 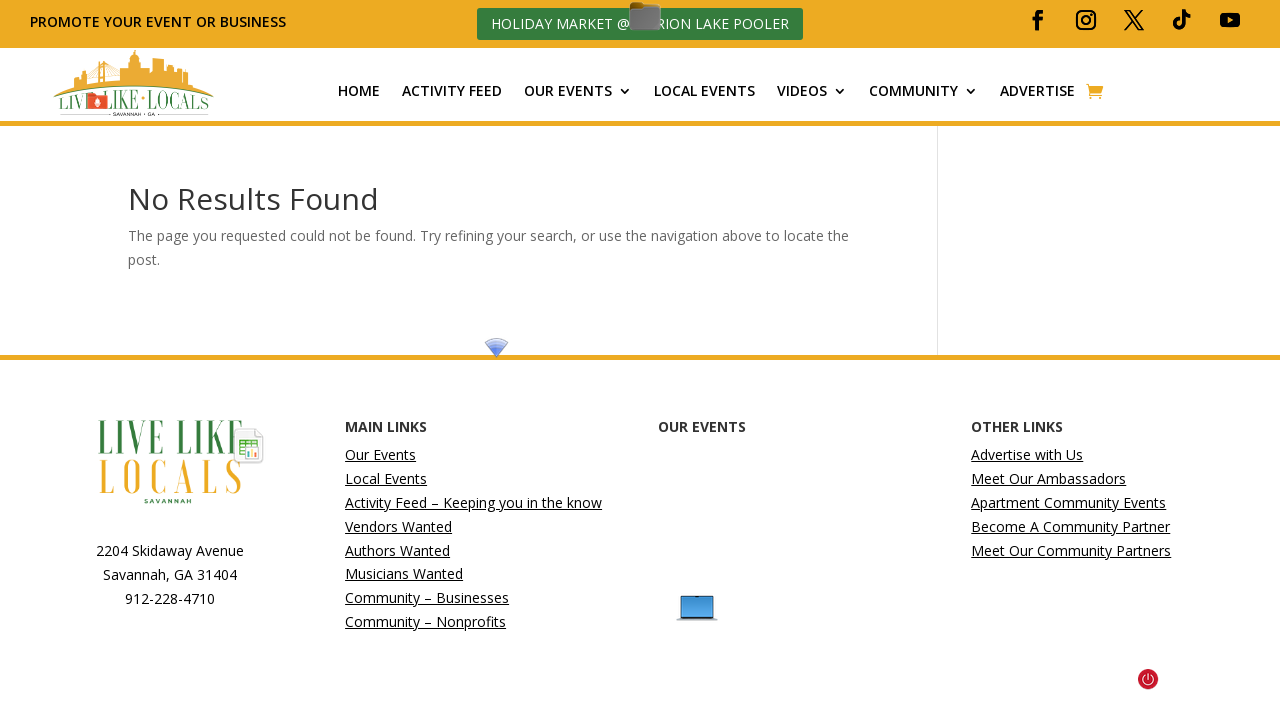 I want to click on represents a MacBook Air 15" device in system settings, so click(x=697, y=606).